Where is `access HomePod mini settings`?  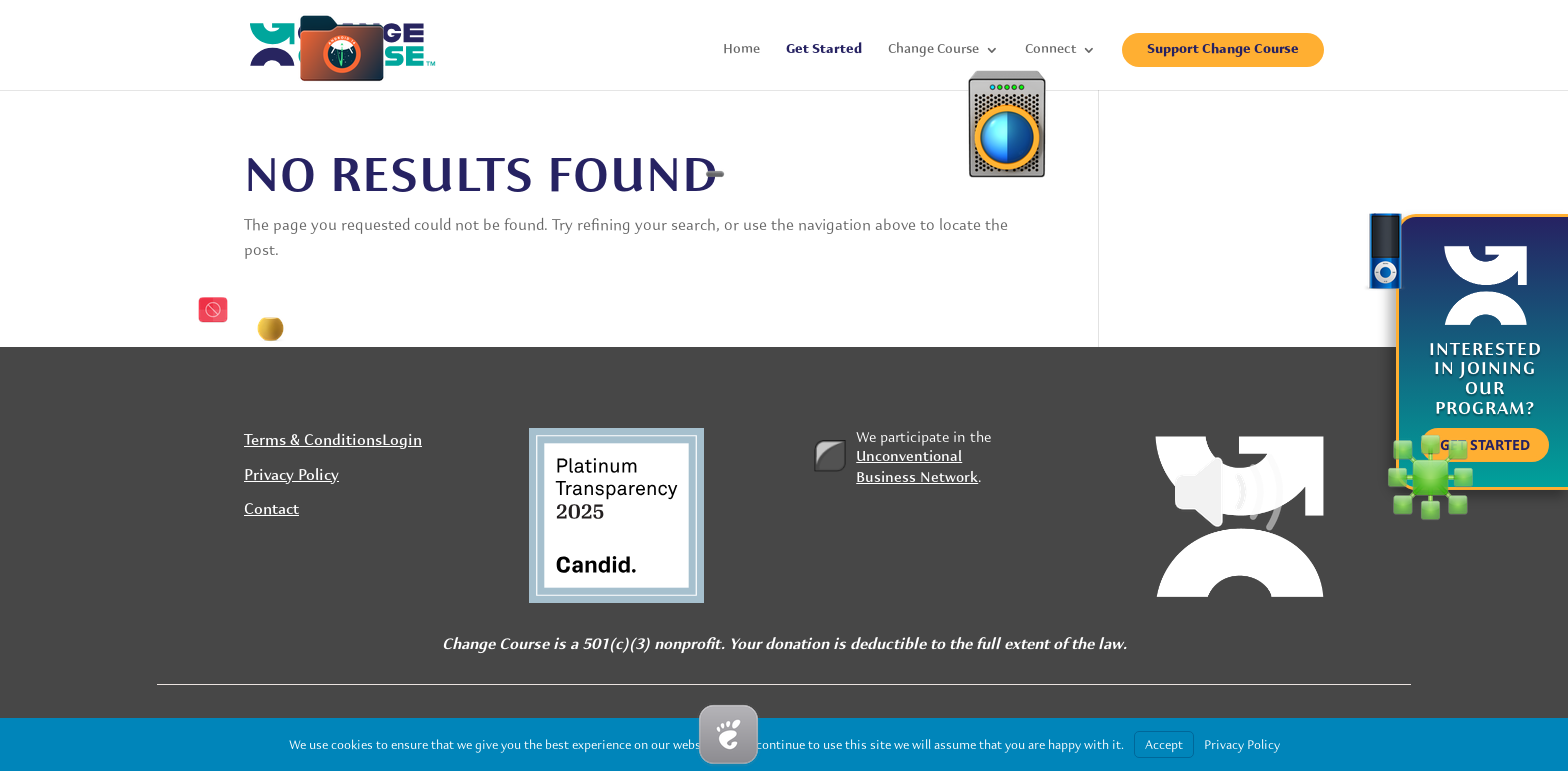 access HomePod mini settings is located at coordinates (270, 331).